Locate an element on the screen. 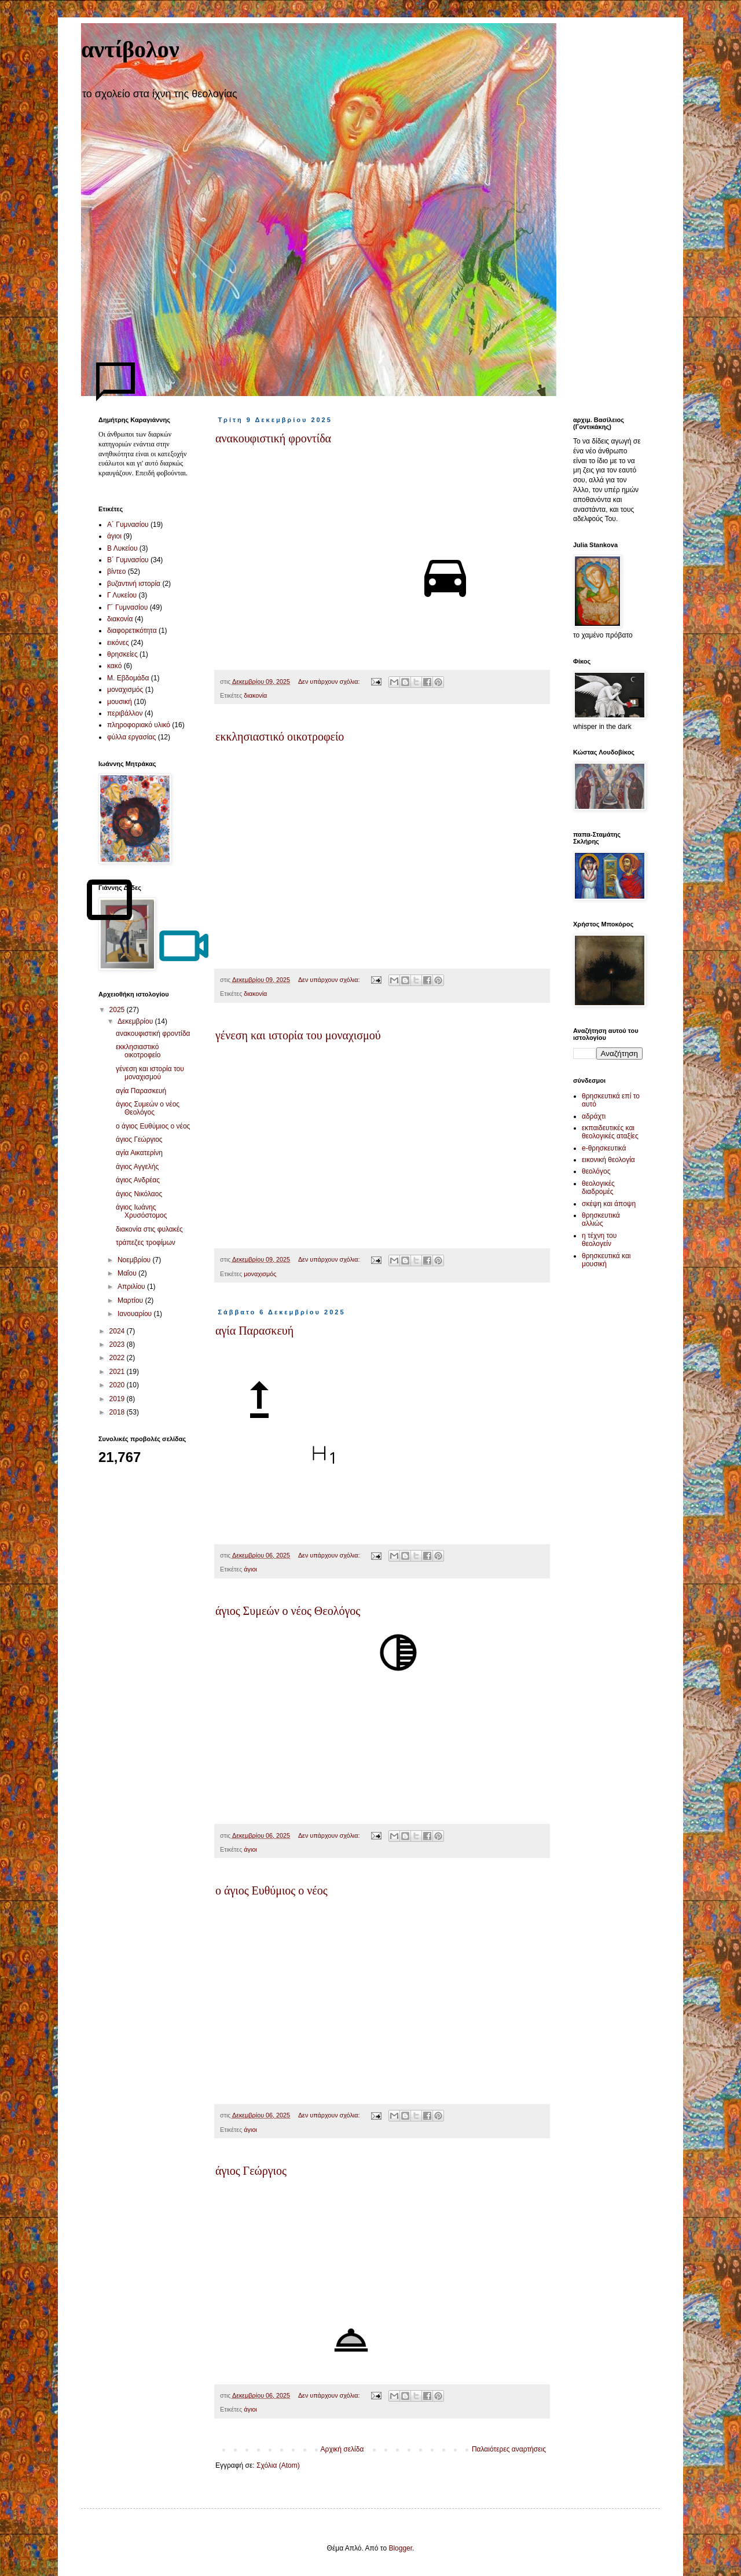  adjust image contrast settings is located at coordinates (398, 1652).